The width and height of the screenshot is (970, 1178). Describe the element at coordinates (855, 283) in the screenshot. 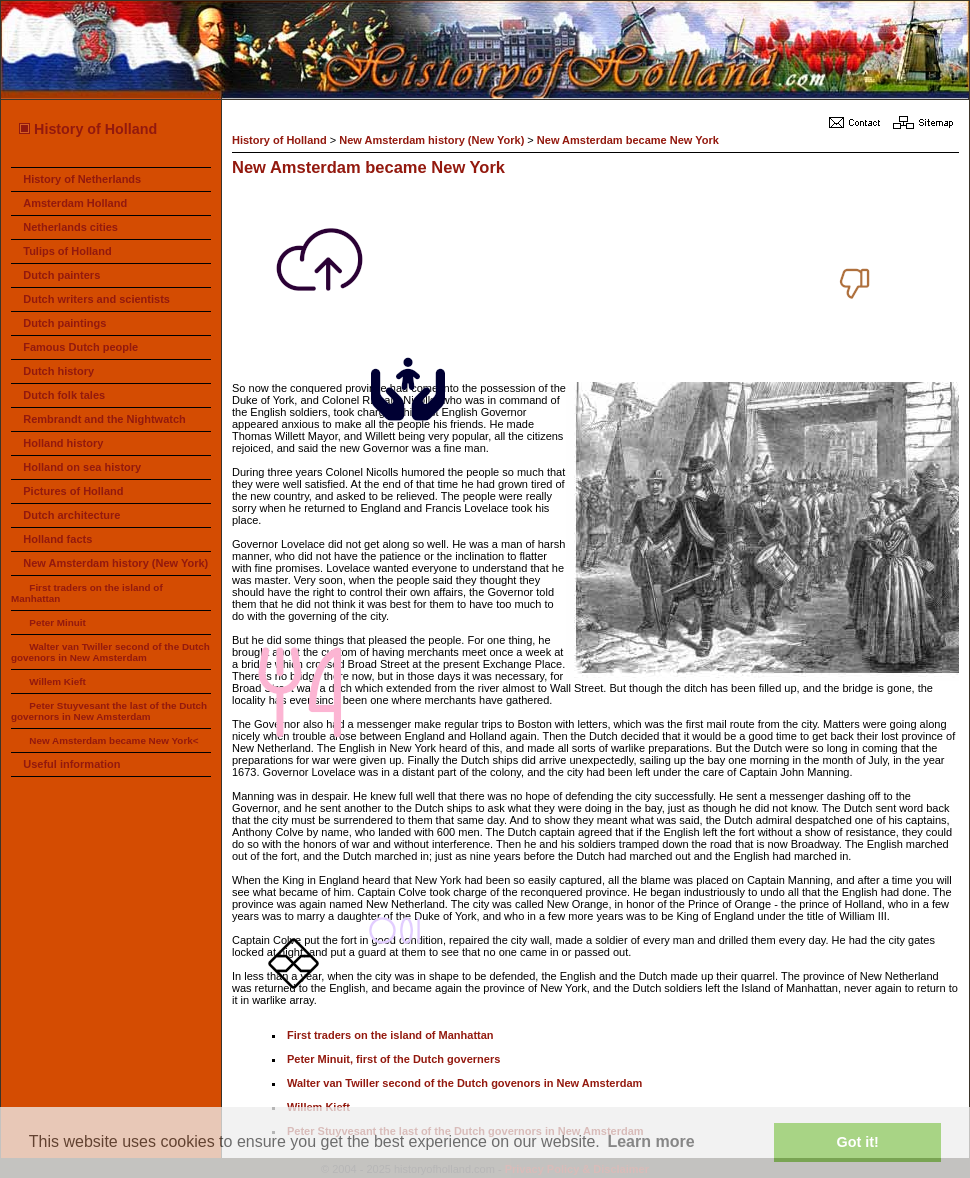

I see `dislike or downvote content` at that location.